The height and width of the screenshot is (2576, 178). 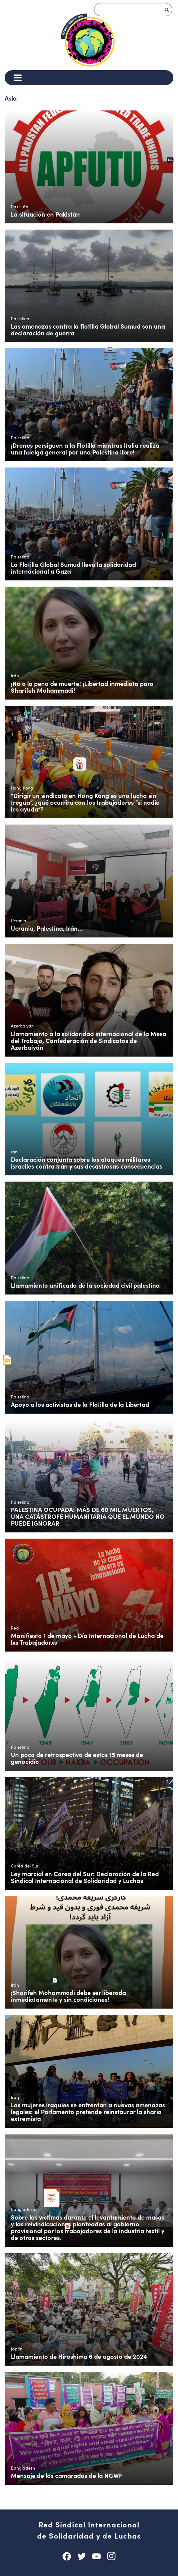 I want to click on an email message file or .eml attachment, so click(x=55, y=1980).